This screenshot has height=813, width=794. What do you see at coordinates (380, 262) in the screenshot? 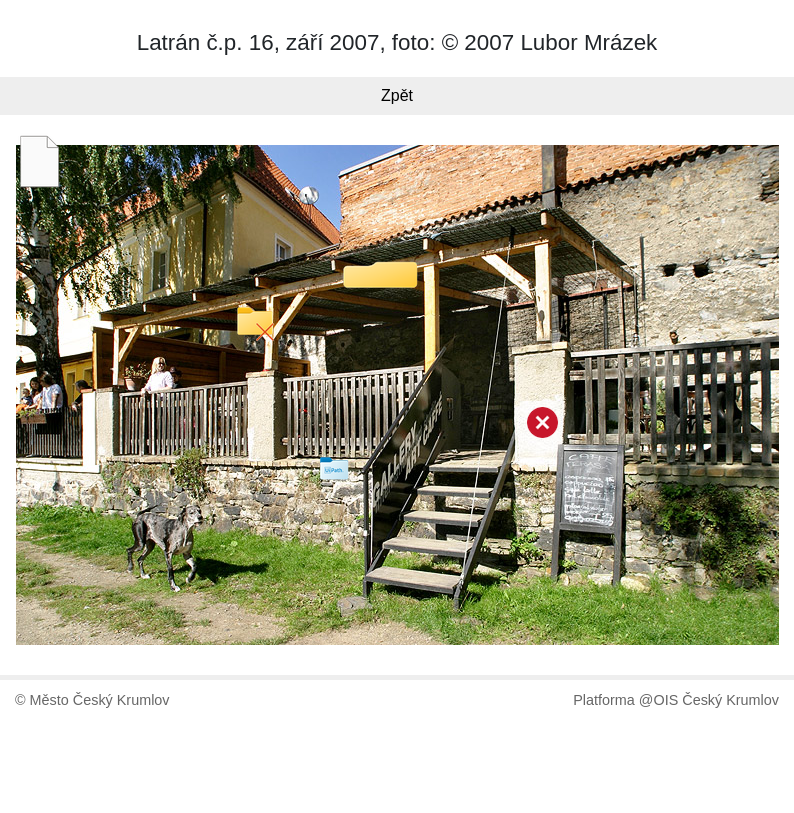
I see `open livefront folder` at bounding box center [380, 262].